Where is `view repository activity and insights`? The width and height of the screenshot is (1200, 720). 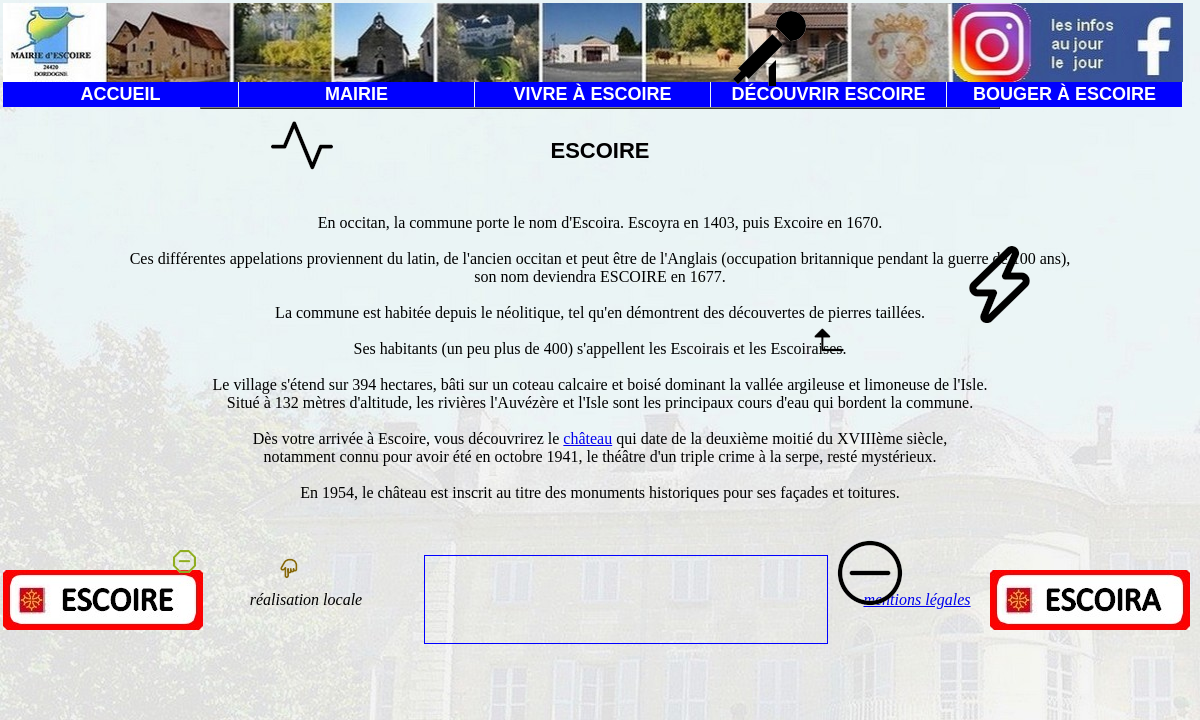 view repository activity and insights is located at coordinates (302, 146).